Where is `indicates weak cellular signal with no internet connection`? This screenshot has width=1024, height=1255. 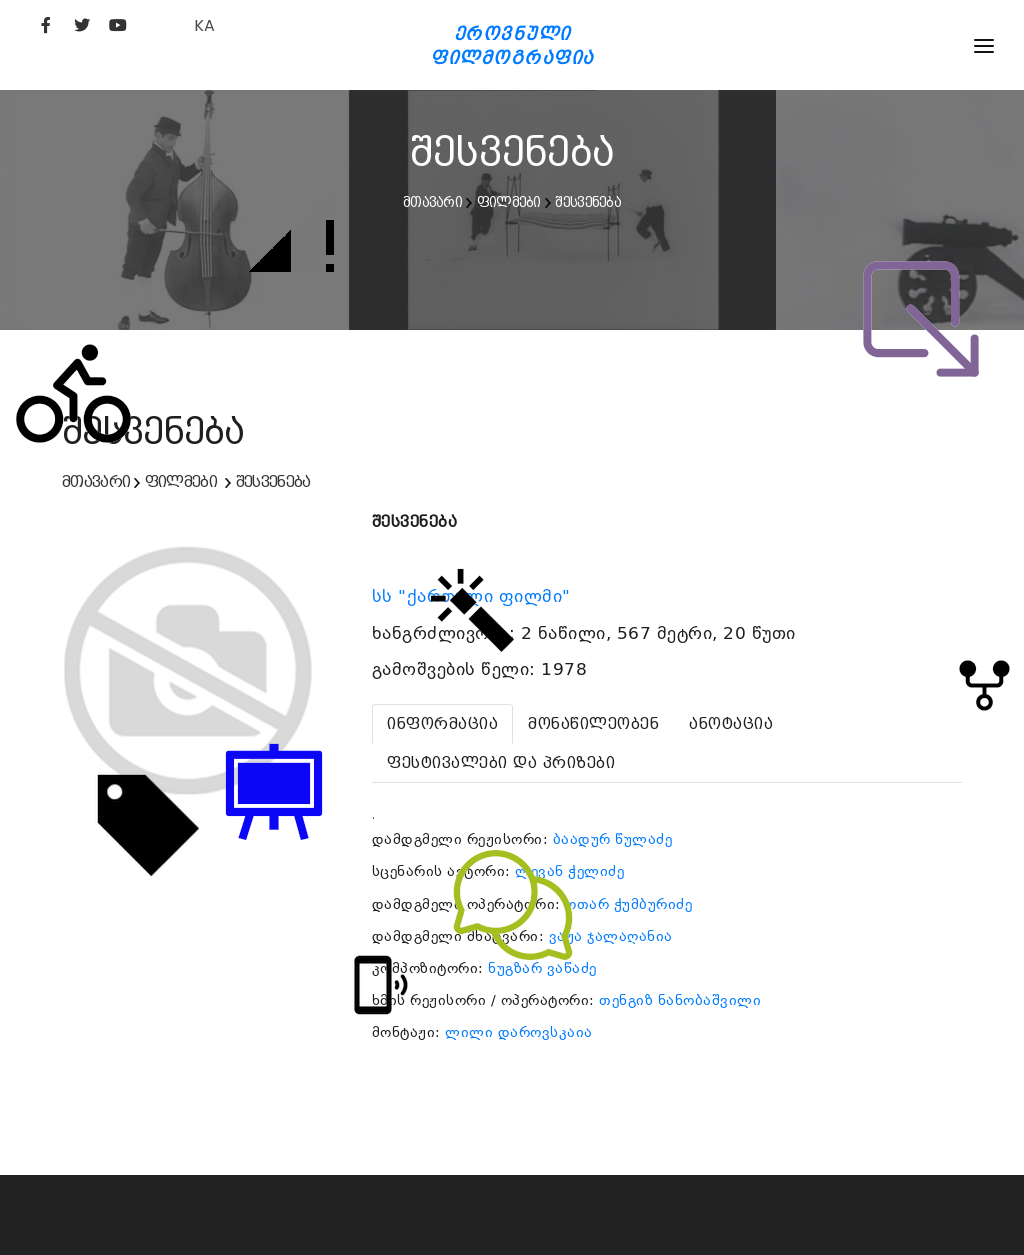
indicates weak cellular signal with no internet connection is located at coordinates (291, 229).